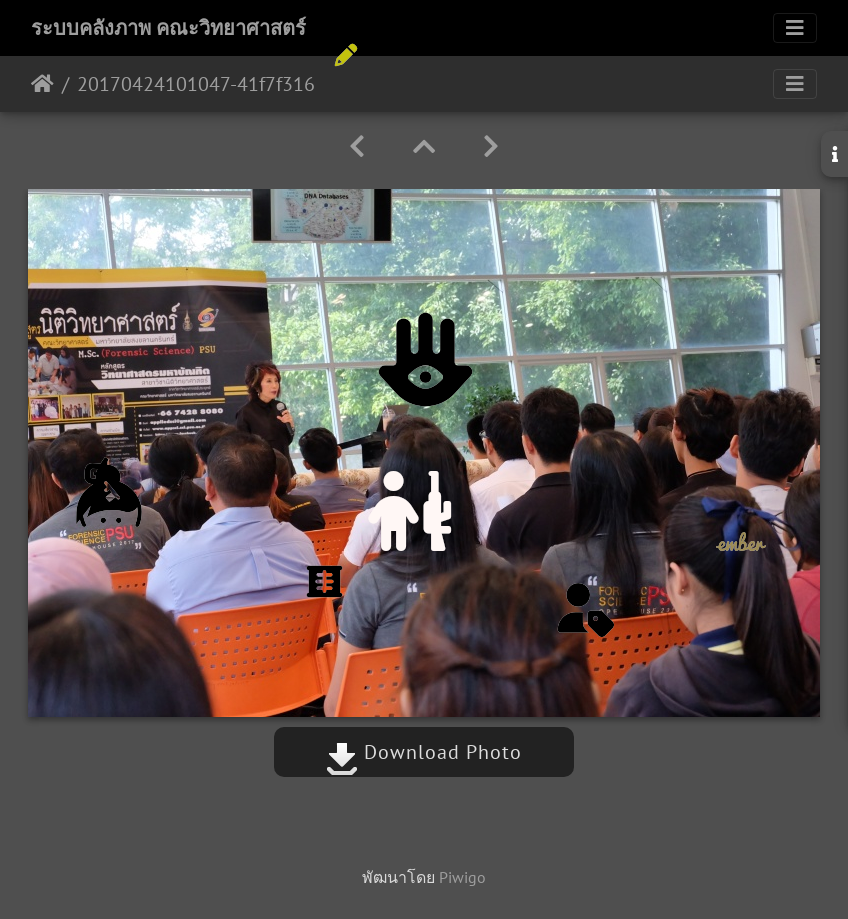  I want to click on ember.js framework logo, so click(741, 546).